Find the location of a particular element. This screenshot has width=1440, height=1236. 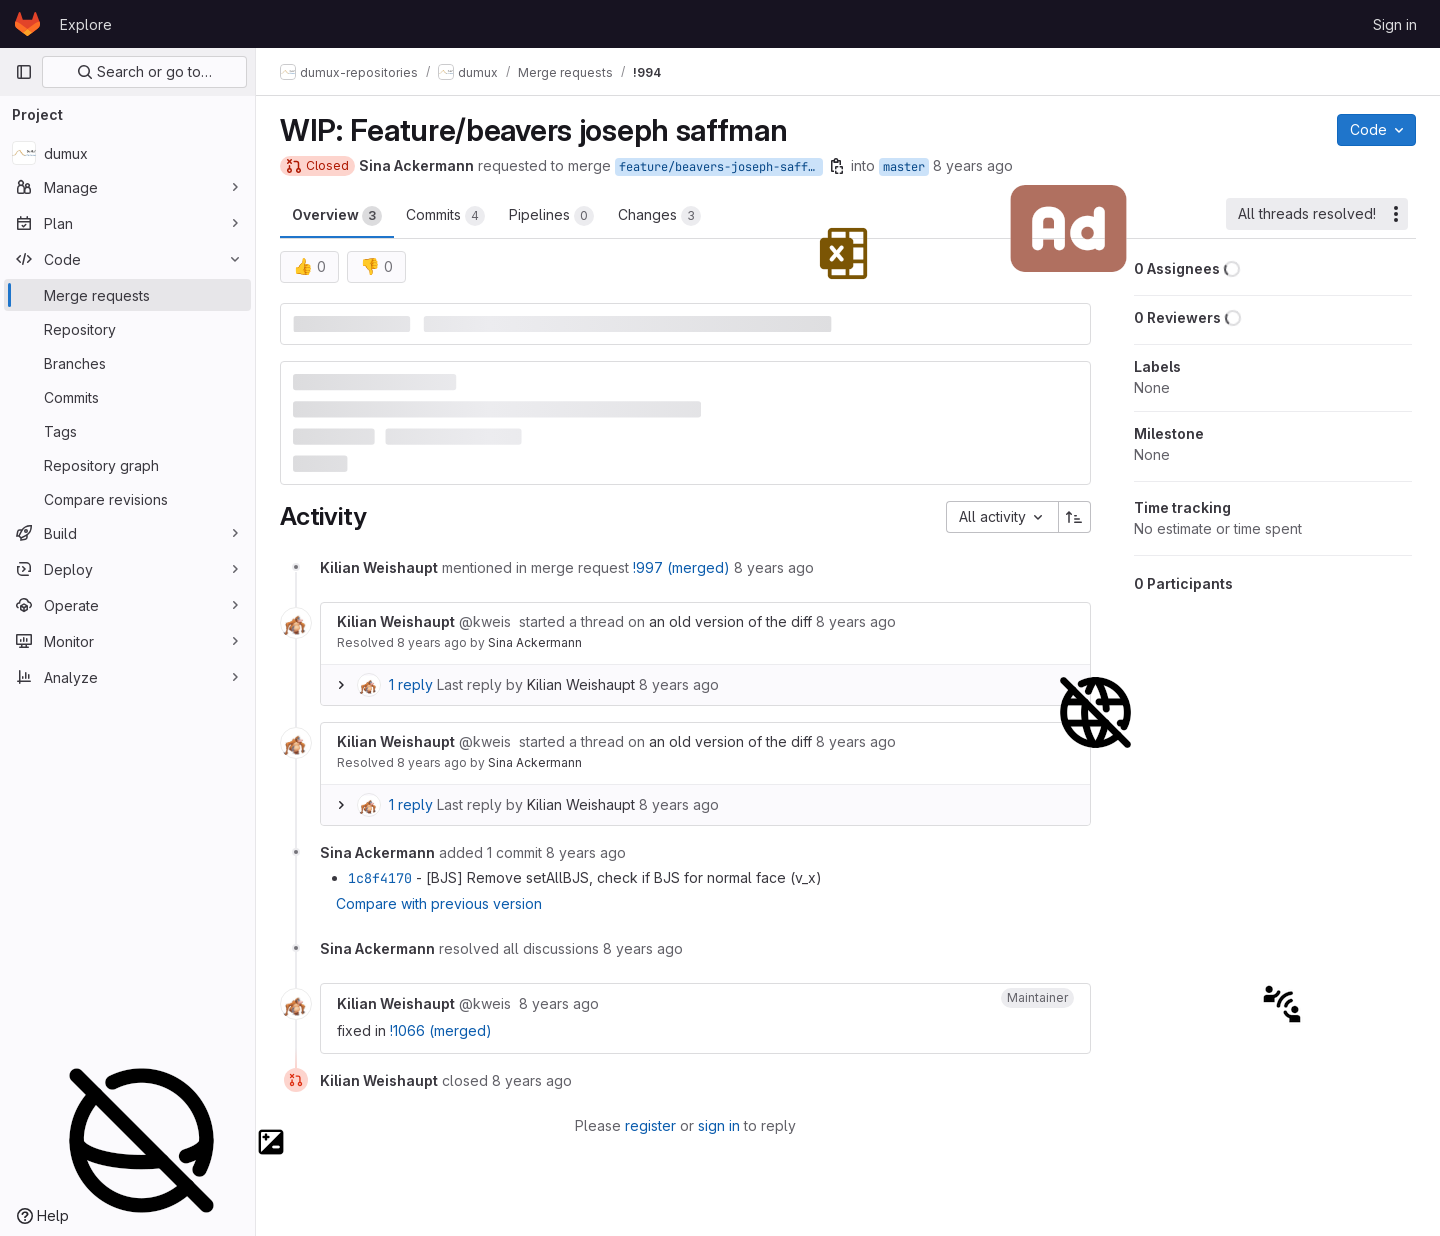

connect with others remotely or contactlessly is located at coordinates (1282, 1004).